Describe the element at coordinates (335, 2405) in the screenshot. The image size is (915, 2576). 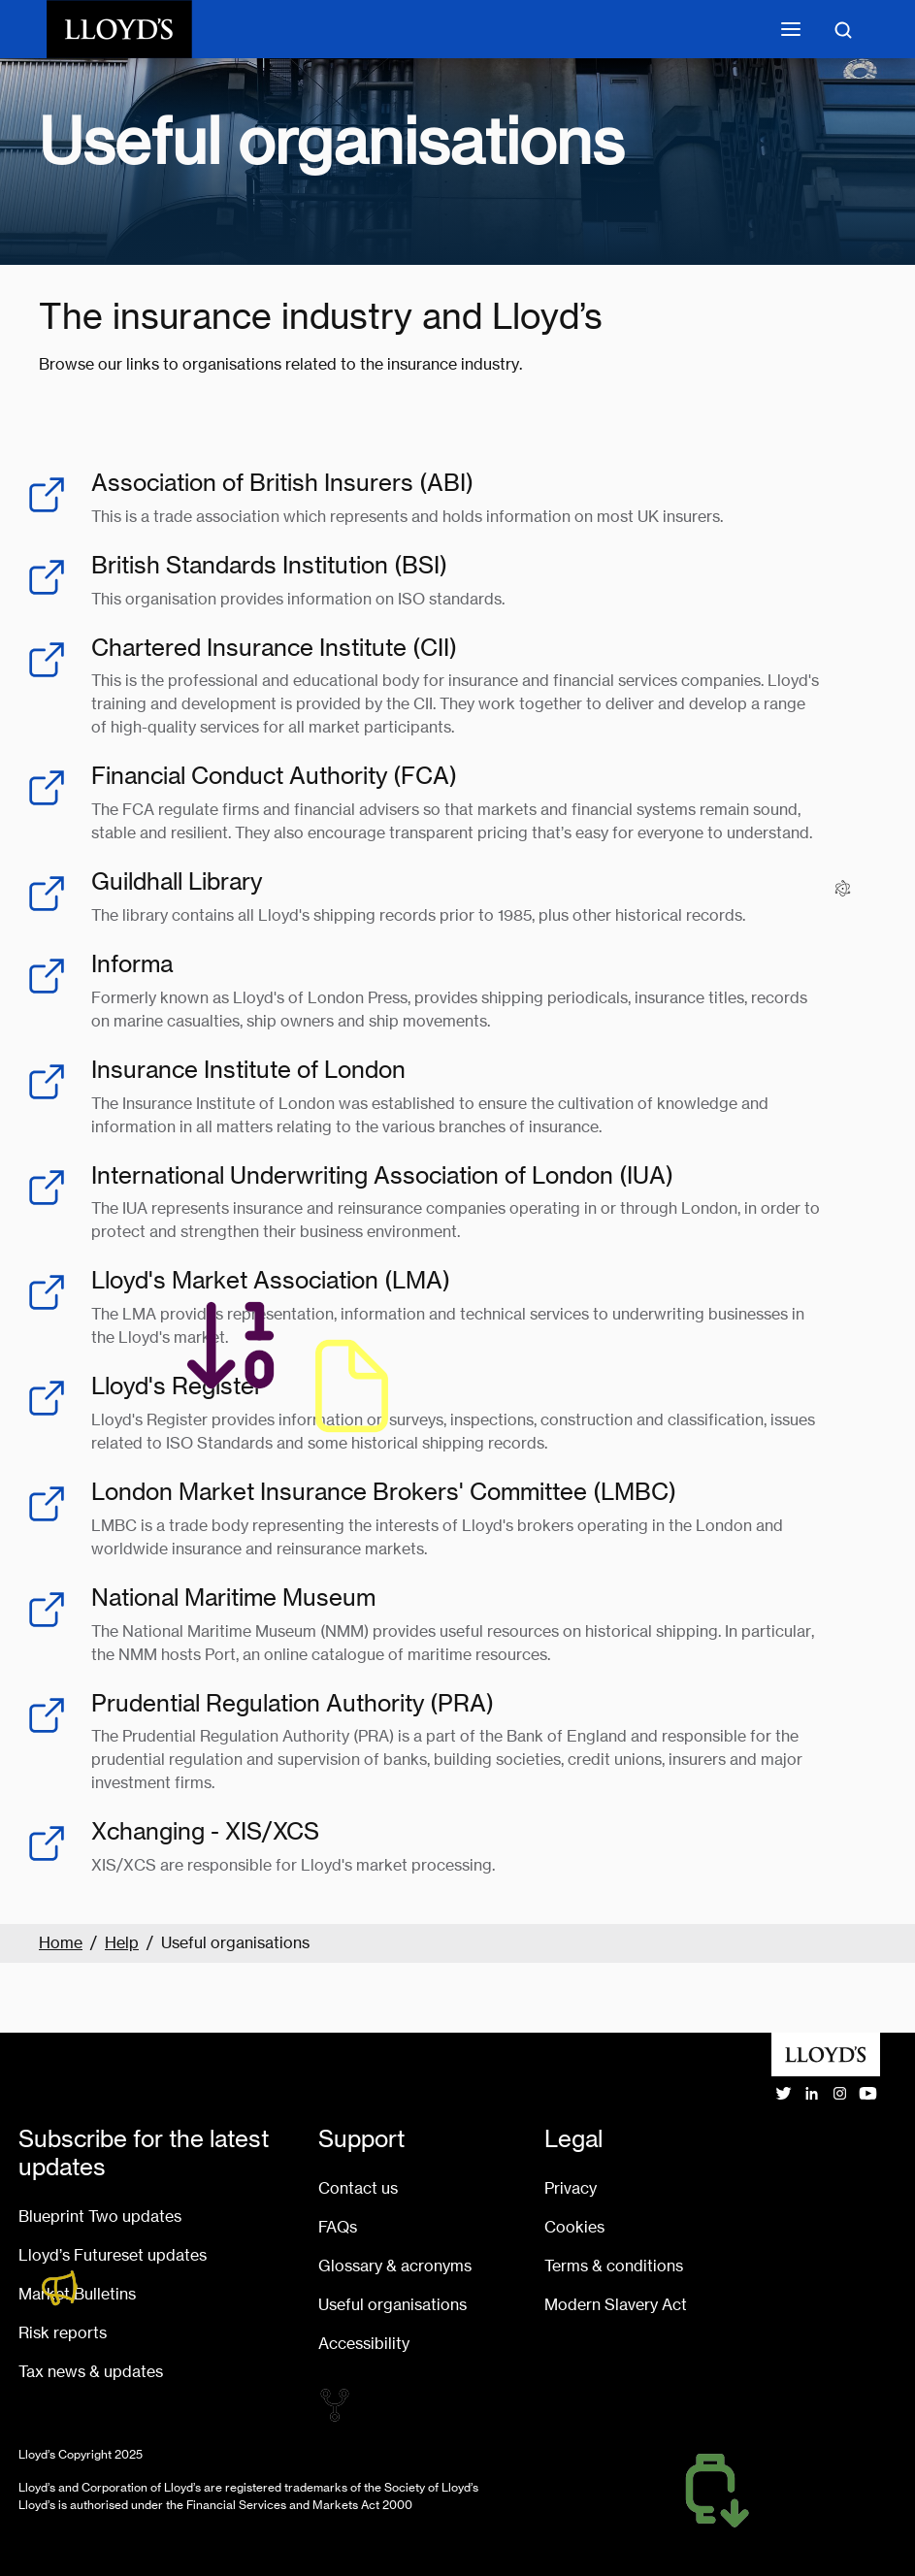
I see `view git branch network or commit history` at that location.